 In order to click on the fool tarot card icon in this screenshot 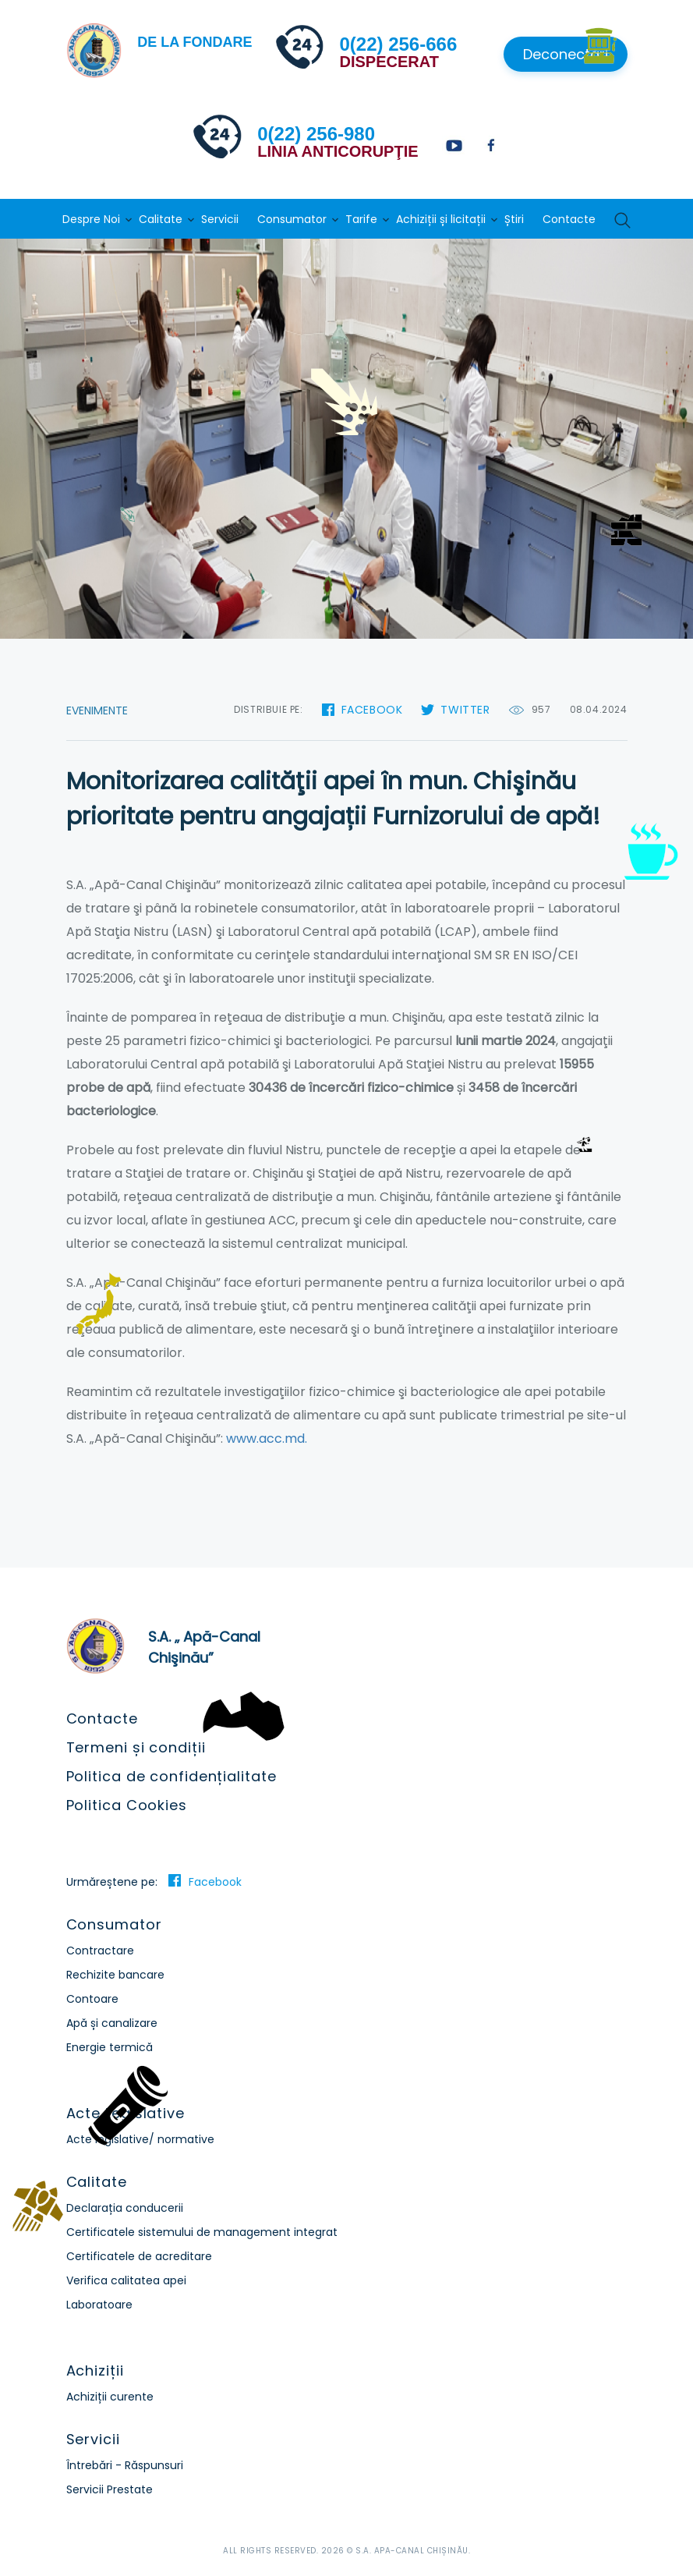, I will do `click(584, 1144)`.